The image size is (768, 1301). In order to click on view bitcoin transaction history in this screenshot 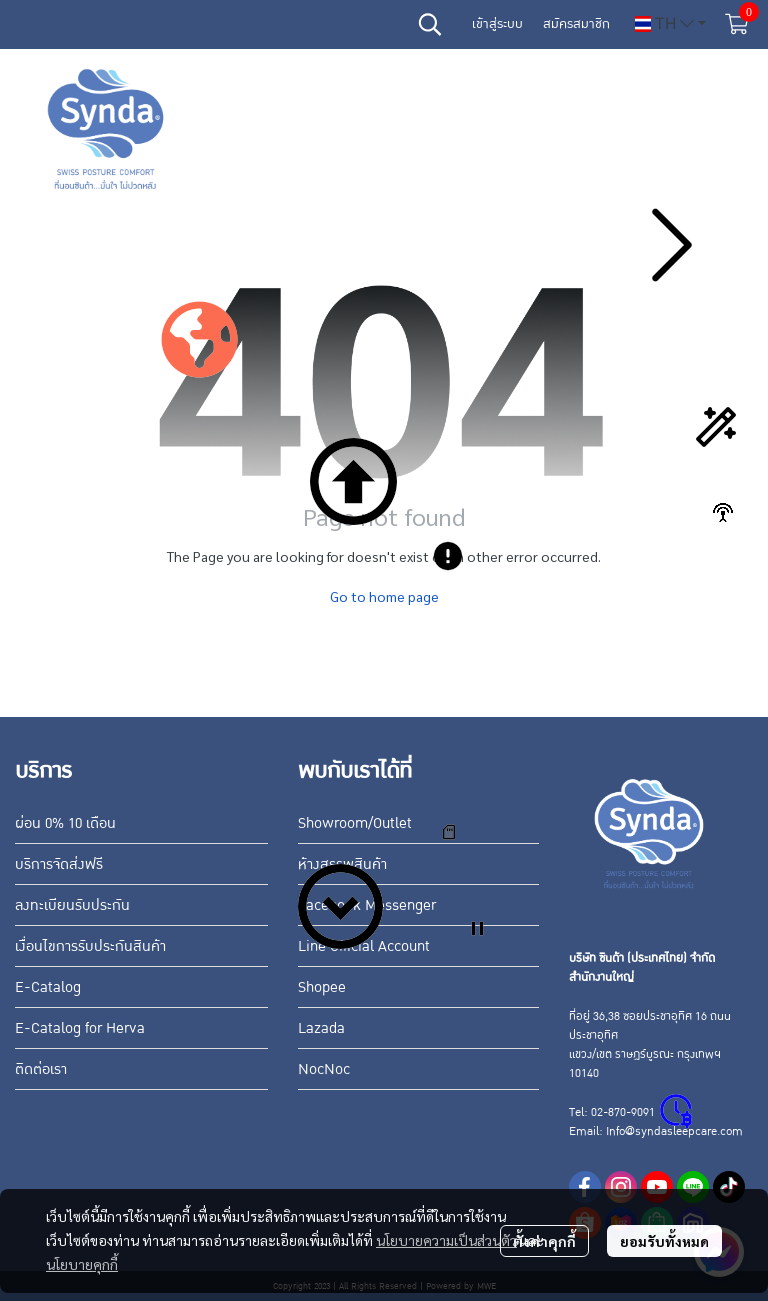, I will do `click(676, 1110)`.